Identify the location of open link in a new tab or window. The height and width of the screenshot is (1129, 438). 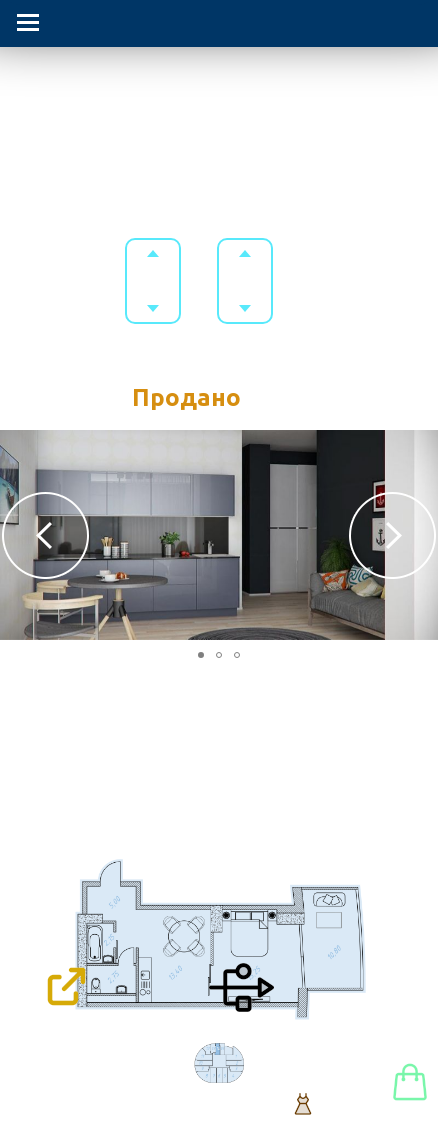
(66, 986).